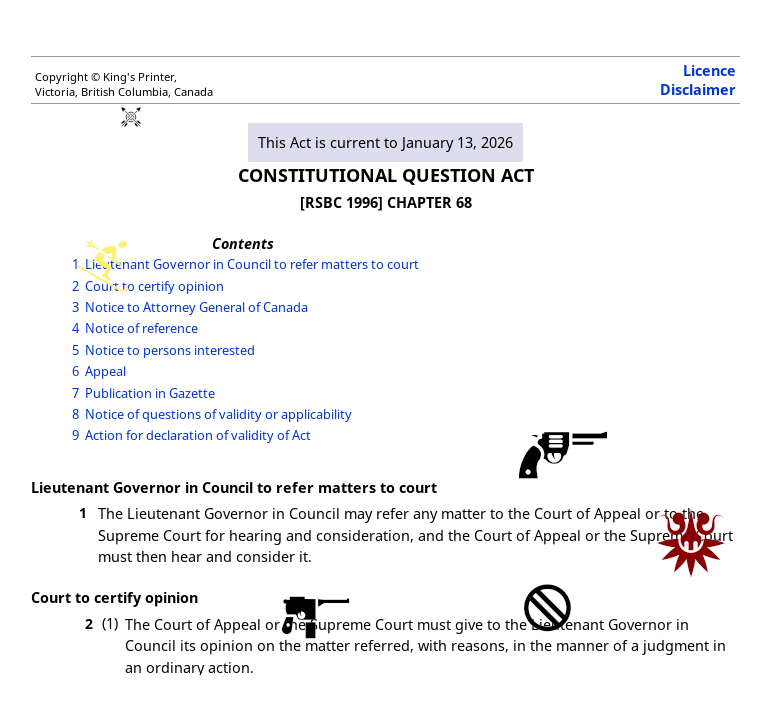 This screenshot has height=720, width=768. I want to click on decorative tribal or abstract game emblem, so click(691, 543).